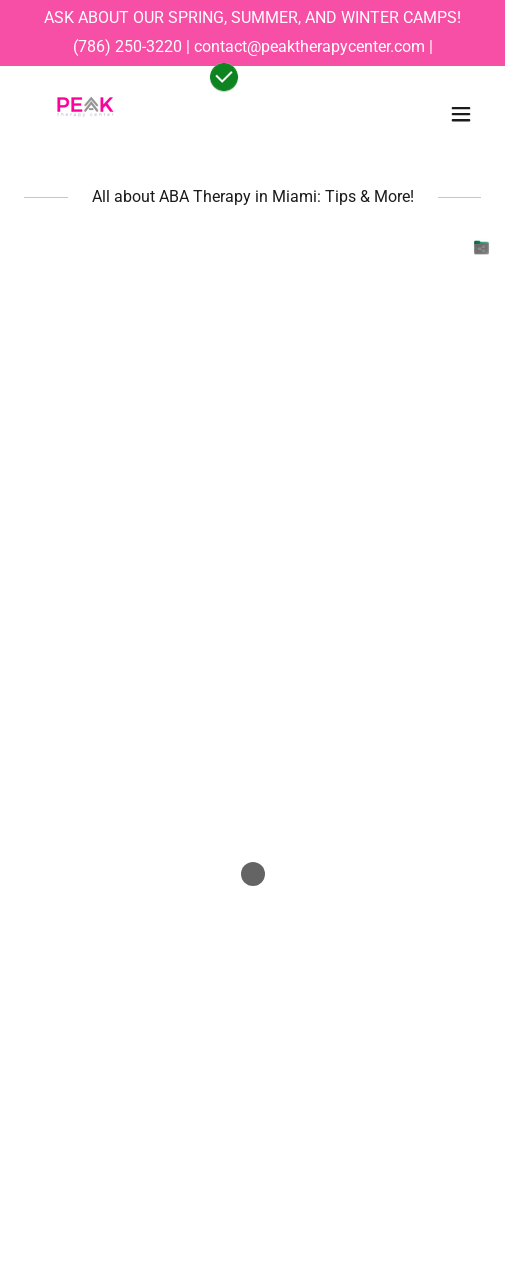 This screenshot has height=1265, width=505. Describe the element at coordinates (224, 77) in the screenshot. I see `indicates default or selected item` at that location.